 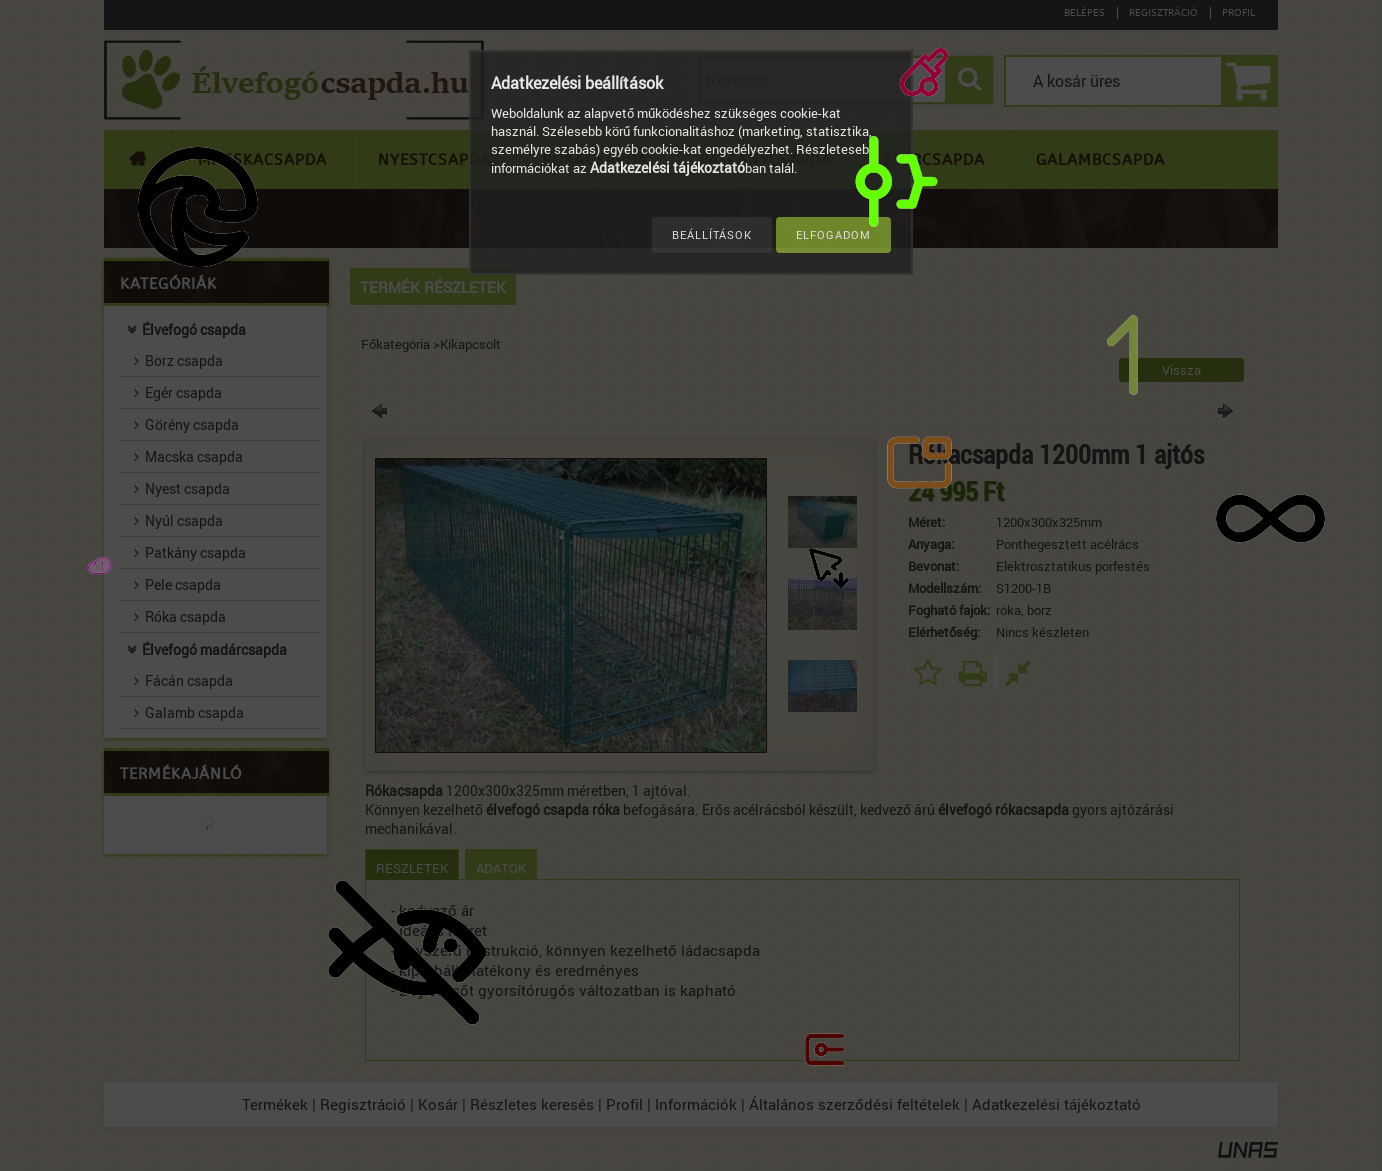 I want to click on access cricket sports content or scores, so click(x=924, y=72).